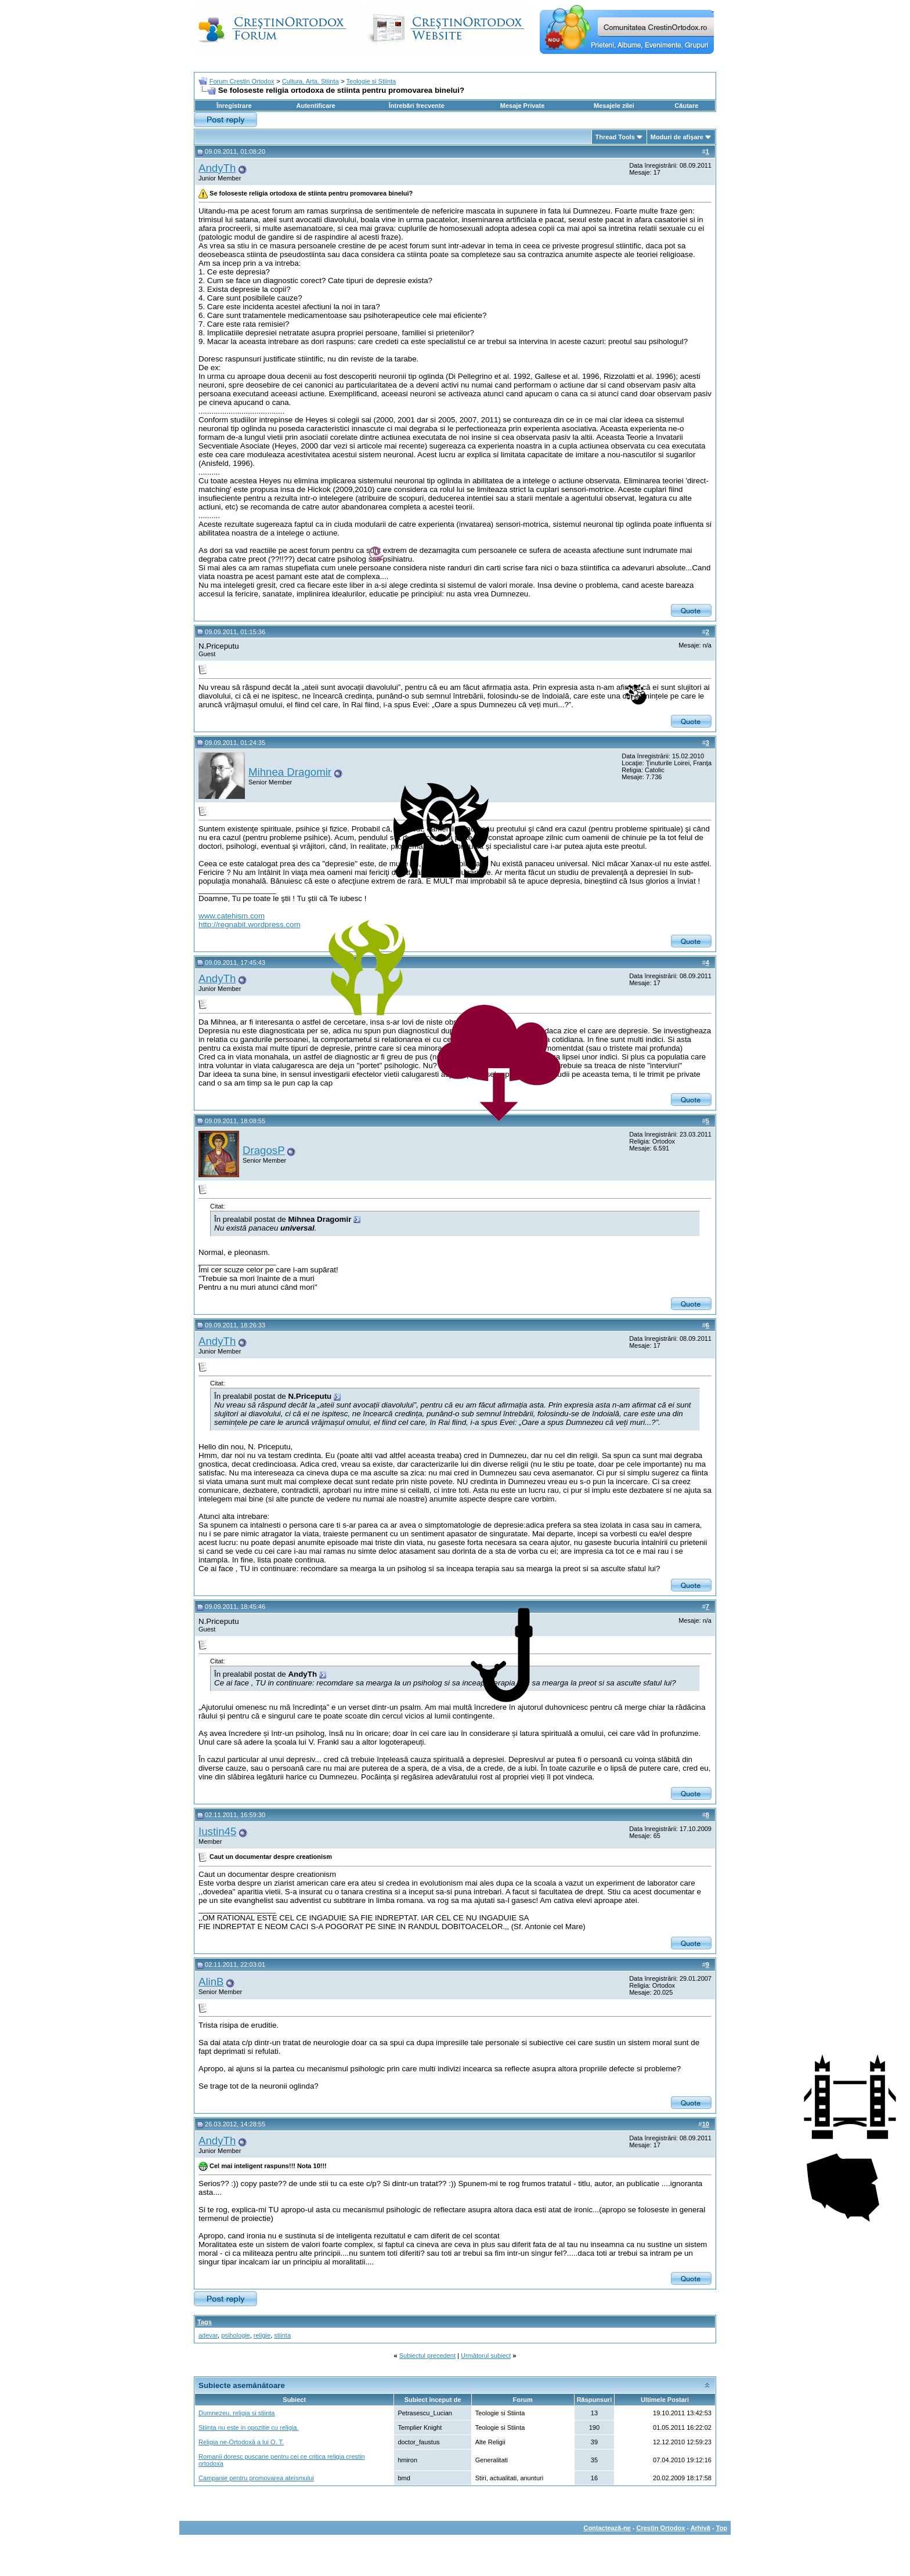 The width and height of the screenshot is (910, 2576). What do you see at coordinates (636, 694) in the screenshot?
I see `indicates a destructible object or breakable item` at bounding box center [636, 694].